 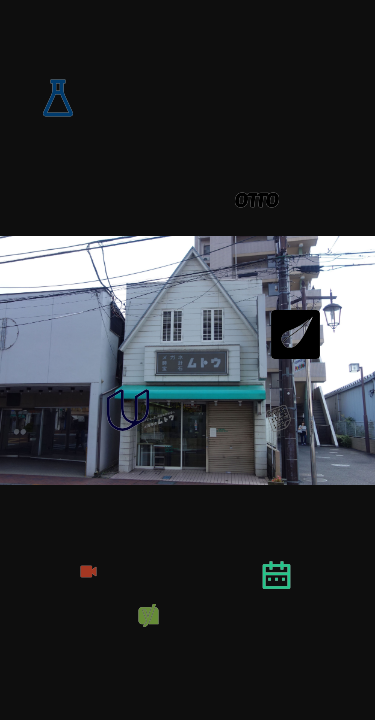 I want to click on visit the OTTO online shopping platform, so click(x=257, y=200).